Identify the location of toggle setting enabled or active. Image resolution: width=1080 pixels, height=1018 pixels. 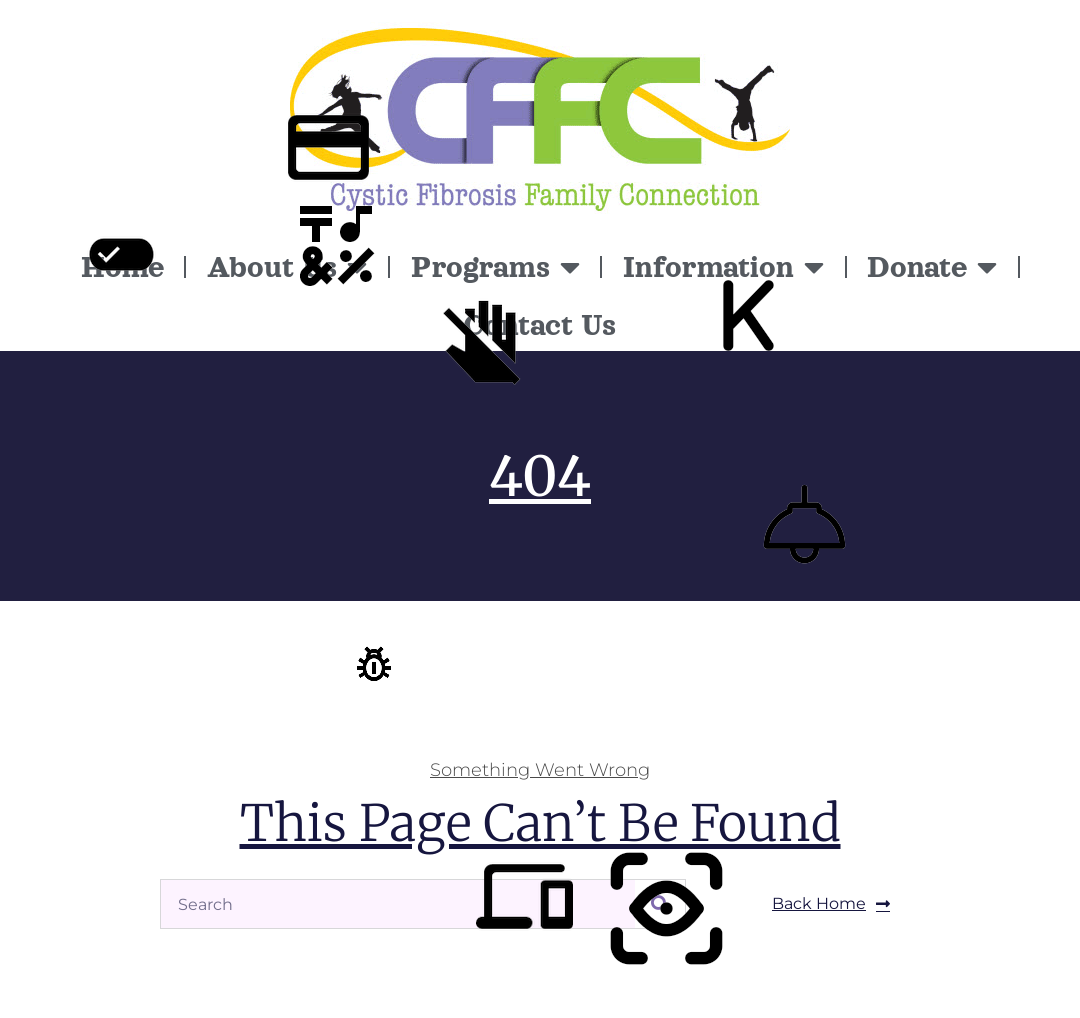
(121, 254).